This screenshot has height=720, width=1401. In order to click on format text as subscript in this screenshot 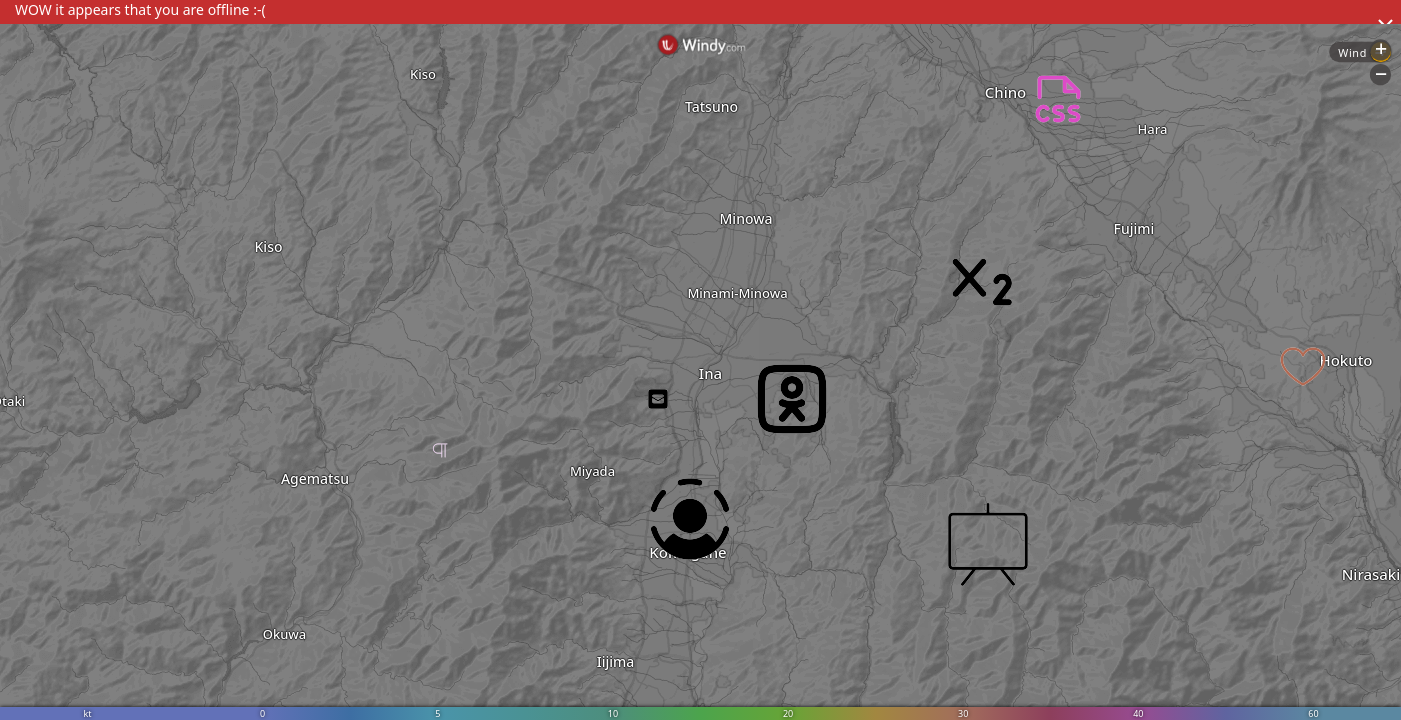, I will do `click(979, 281)`.